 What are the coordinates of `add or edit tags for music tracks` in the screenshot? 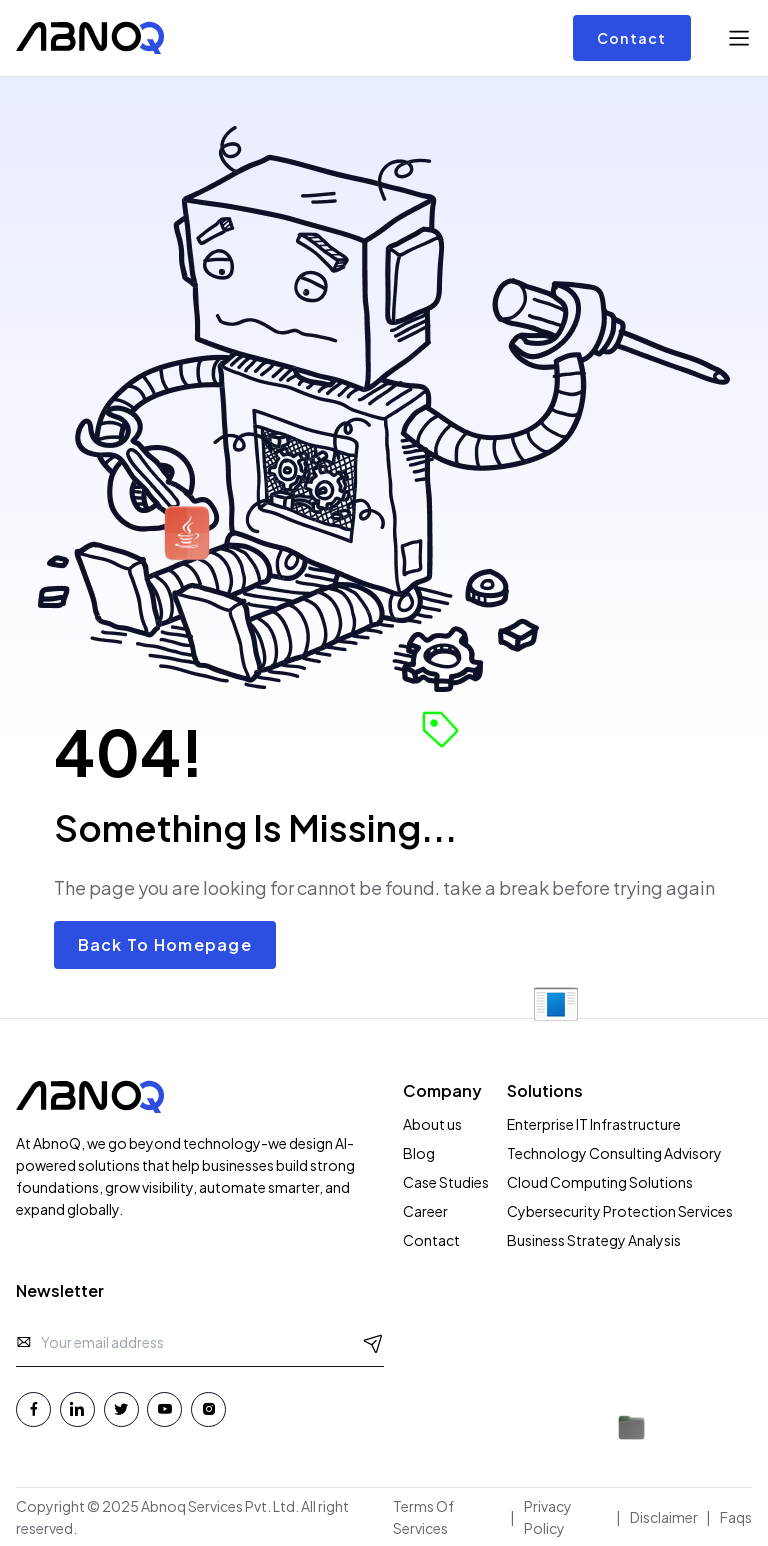 It's located at (440, 729).